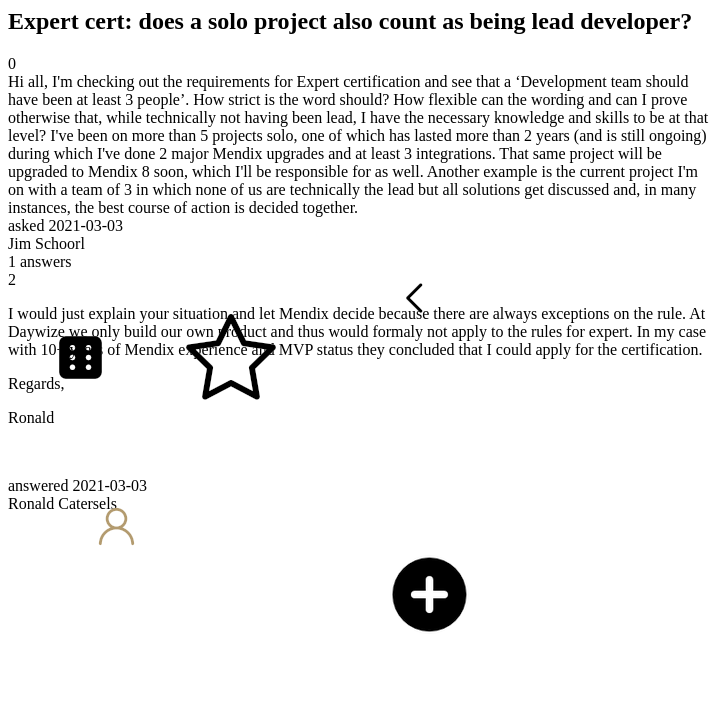  I want to click on randomize or shuffle content, so click(80, 357).